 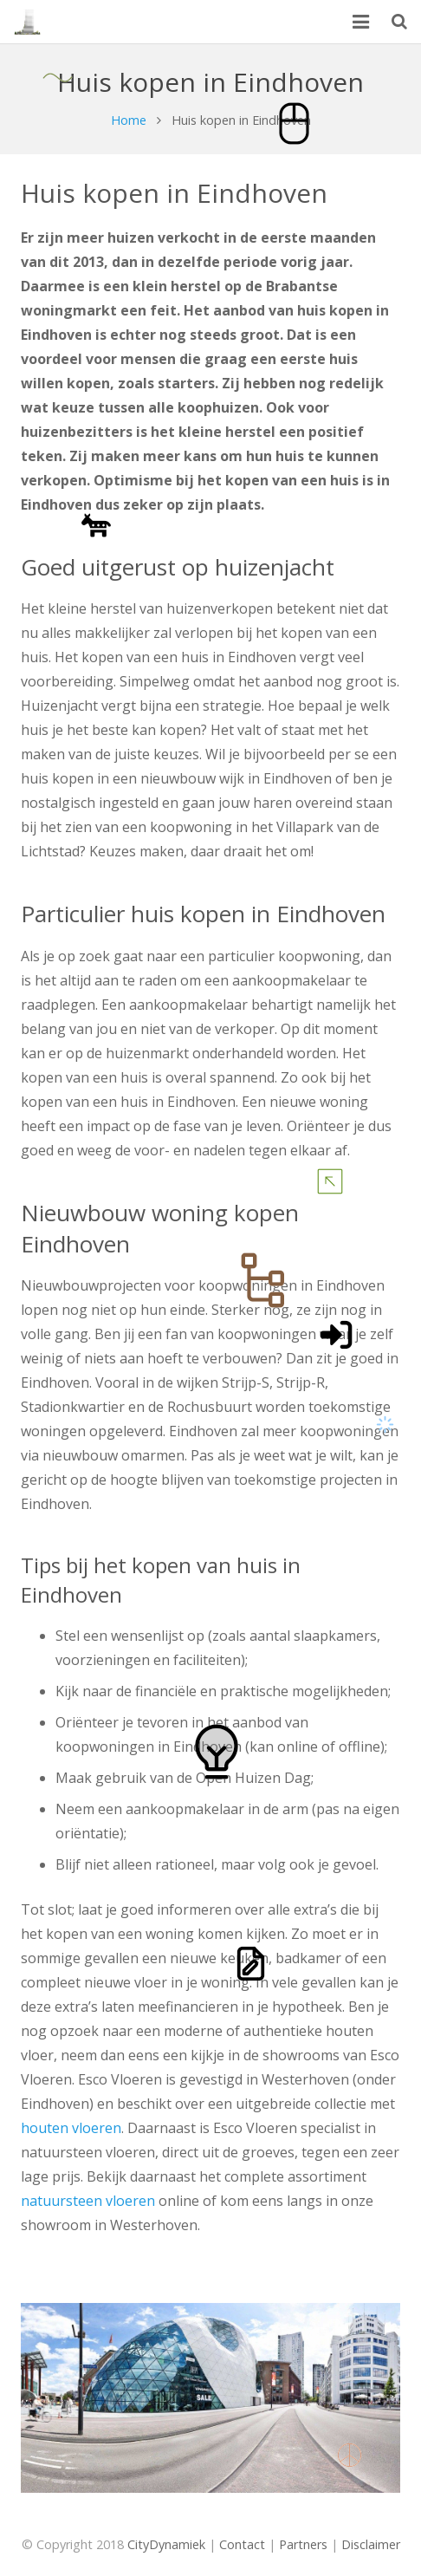 I want to click on indicates an approximate or estimated value, so click(x=57, y=77).